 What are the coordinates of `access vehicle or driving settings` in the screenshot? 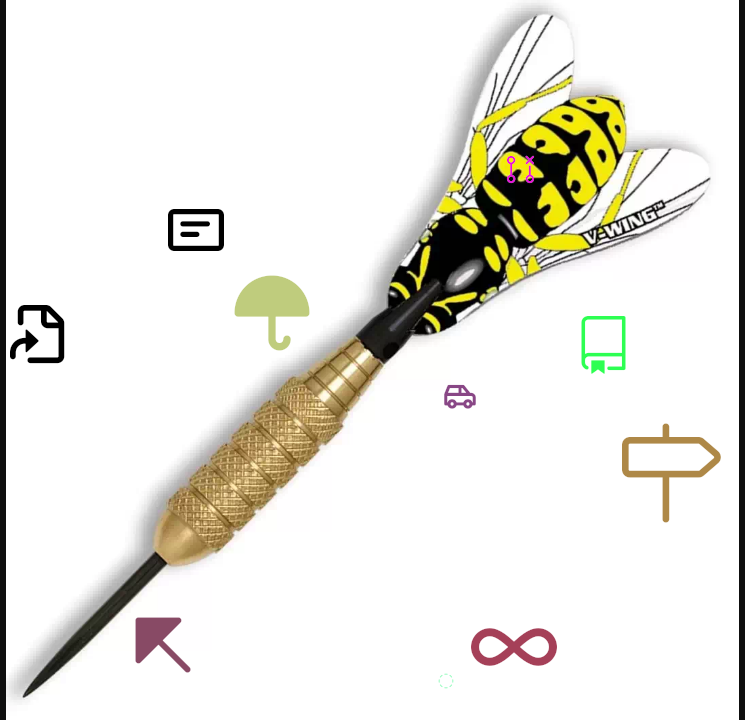 It's located at (460, 396).